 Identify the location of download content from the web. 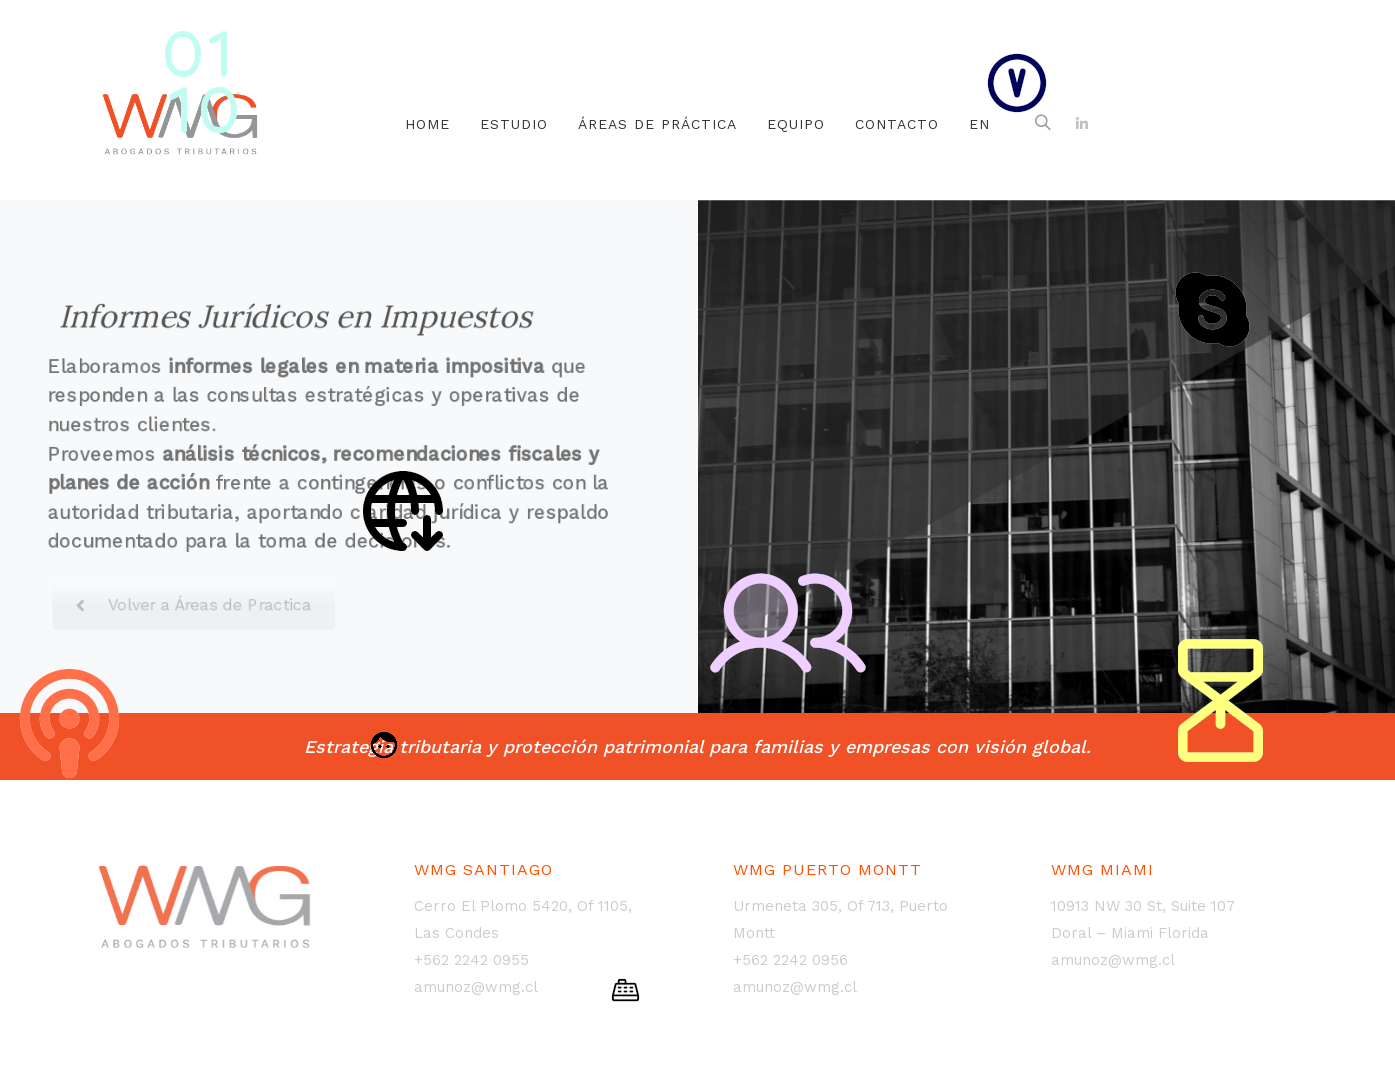
(403, 511).